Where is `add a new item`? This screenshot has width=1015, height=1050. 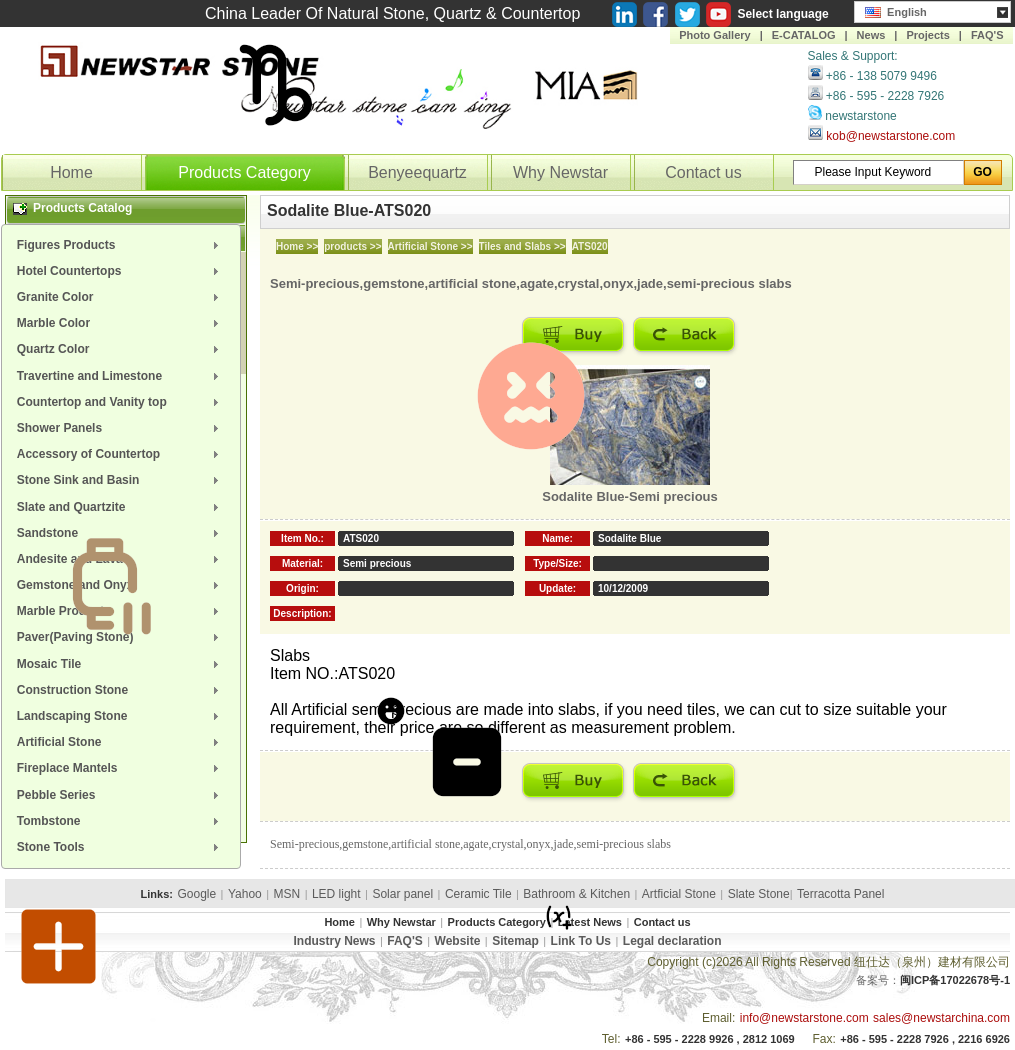
add a new item is located at coordinates (58, 946).